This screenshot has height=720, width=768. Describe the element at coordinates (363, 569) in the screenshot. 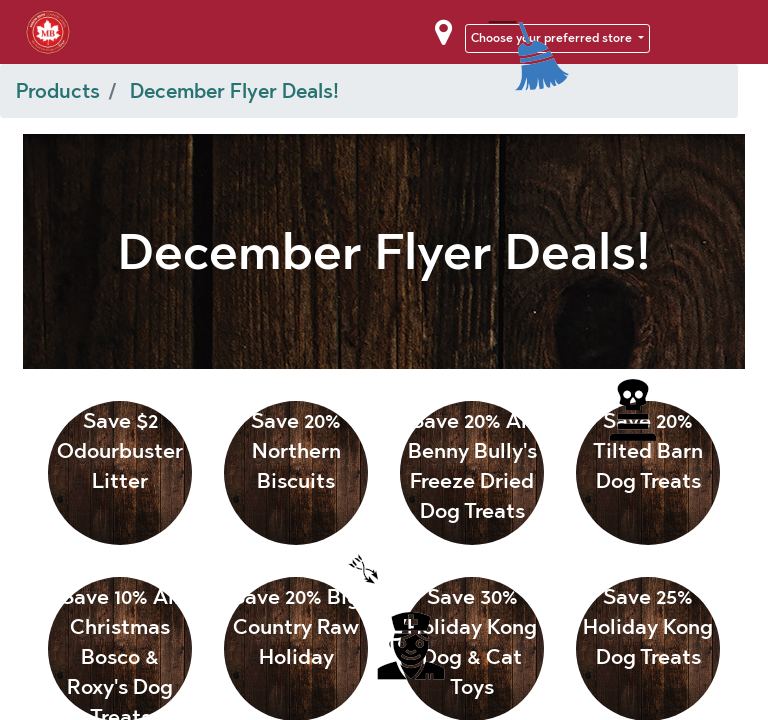

I see `indicates crossing paths or intersecting directions` at that location.